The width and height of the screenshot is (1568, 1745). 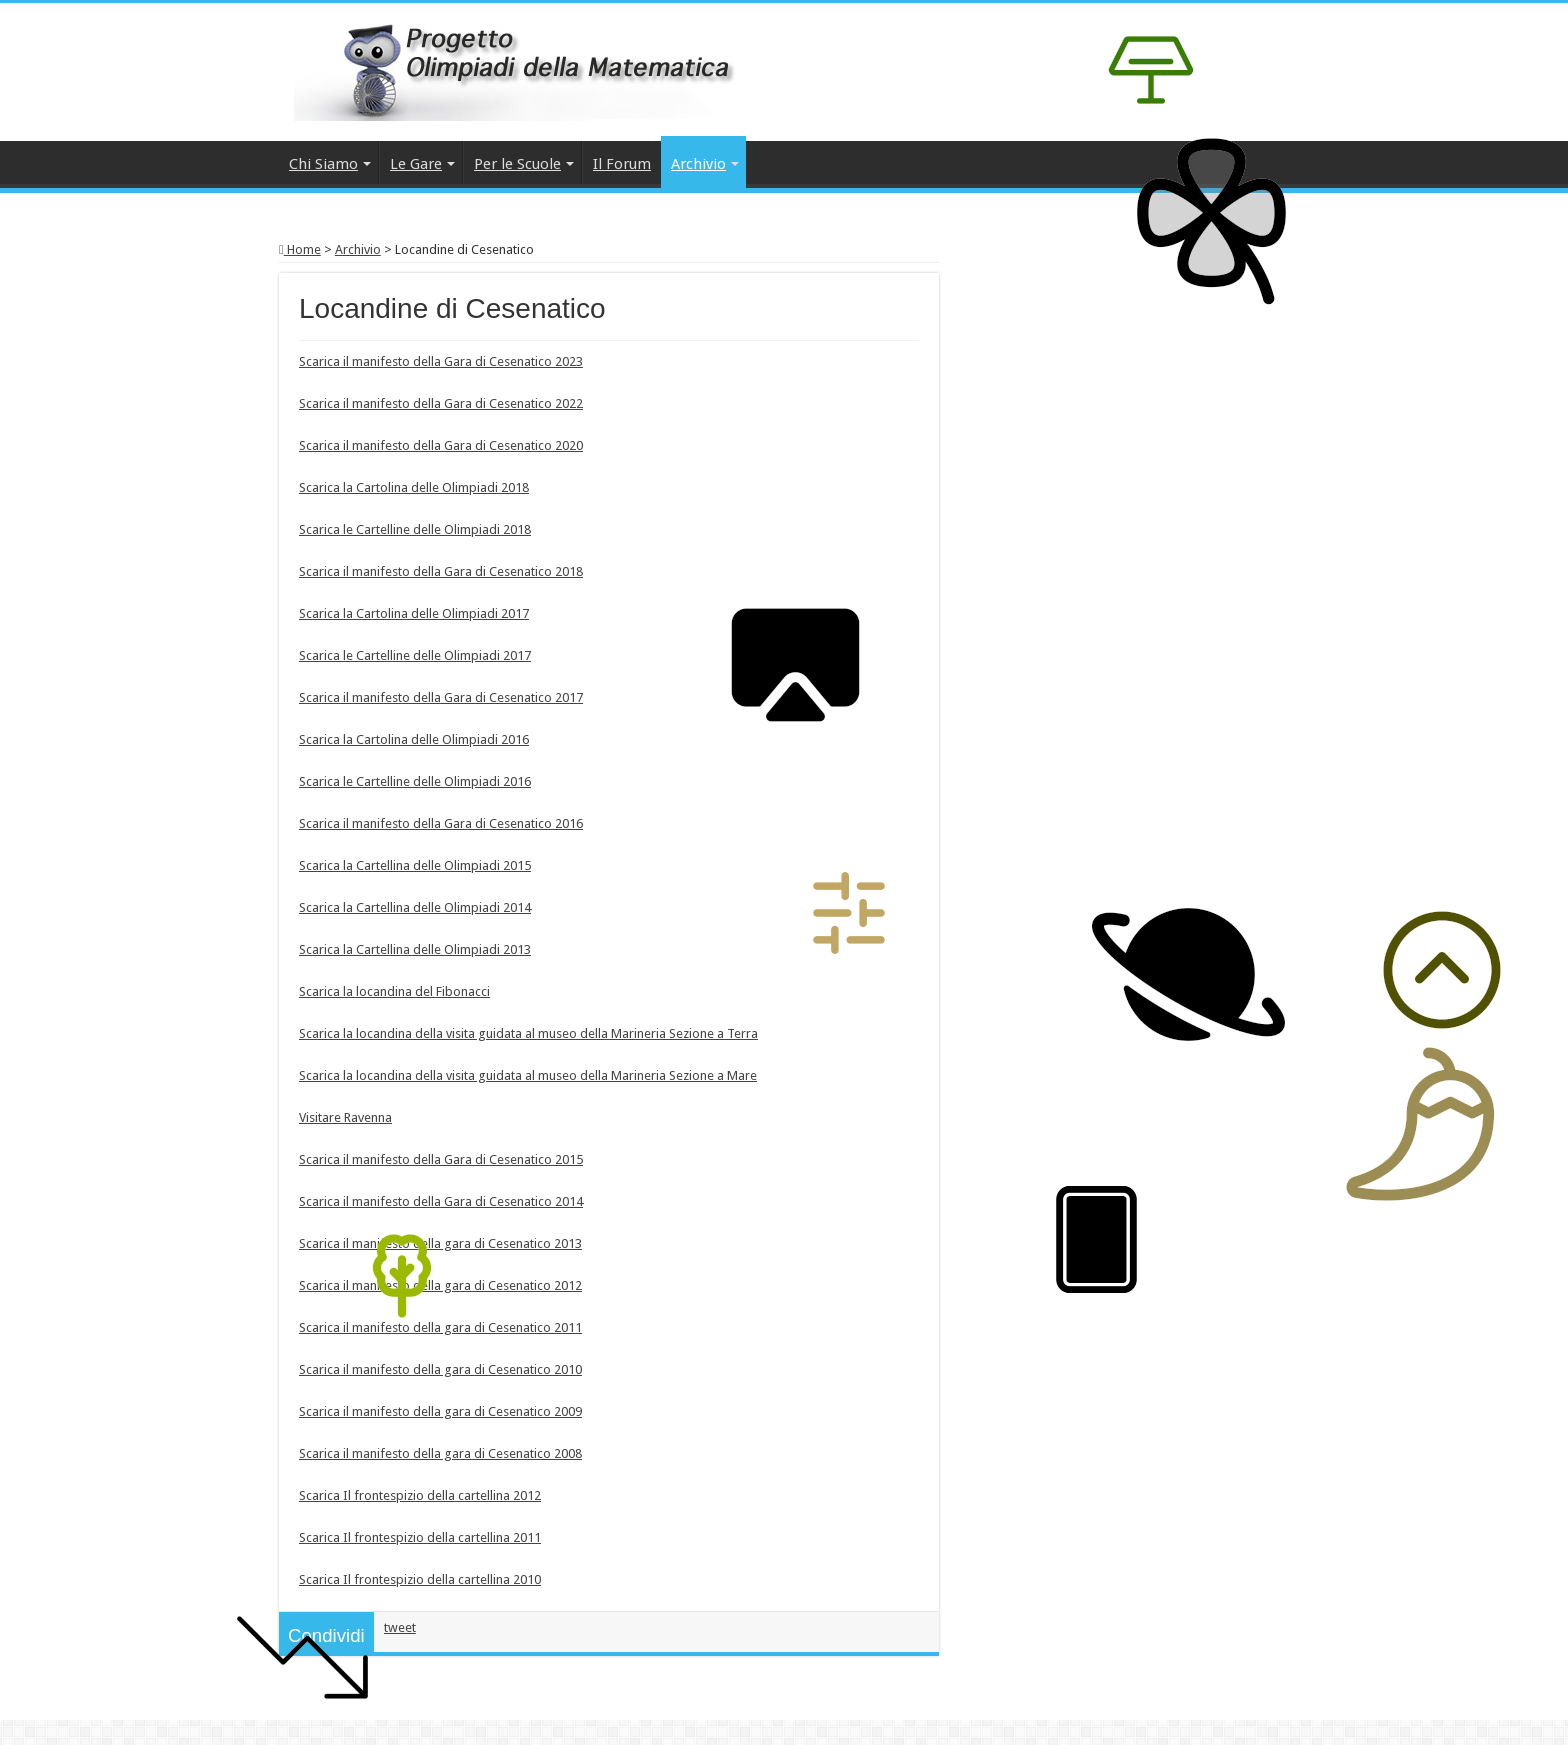 I want to click on scroll to top of page, so click(x=1442, y=970).